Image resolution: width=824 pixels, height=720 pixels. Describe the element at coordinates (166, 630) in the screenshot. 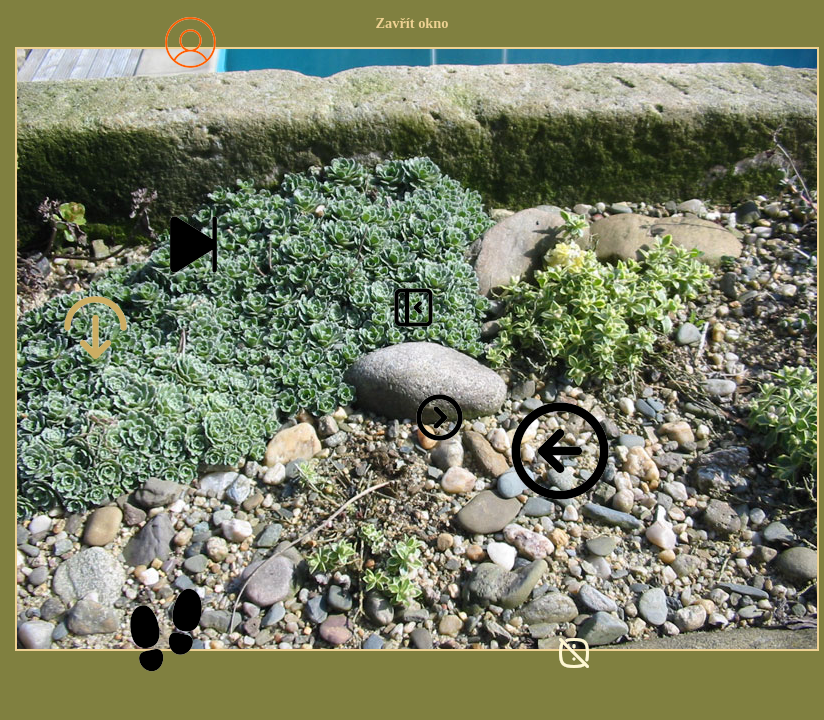

I see `track your steps or walking activity` at that location.